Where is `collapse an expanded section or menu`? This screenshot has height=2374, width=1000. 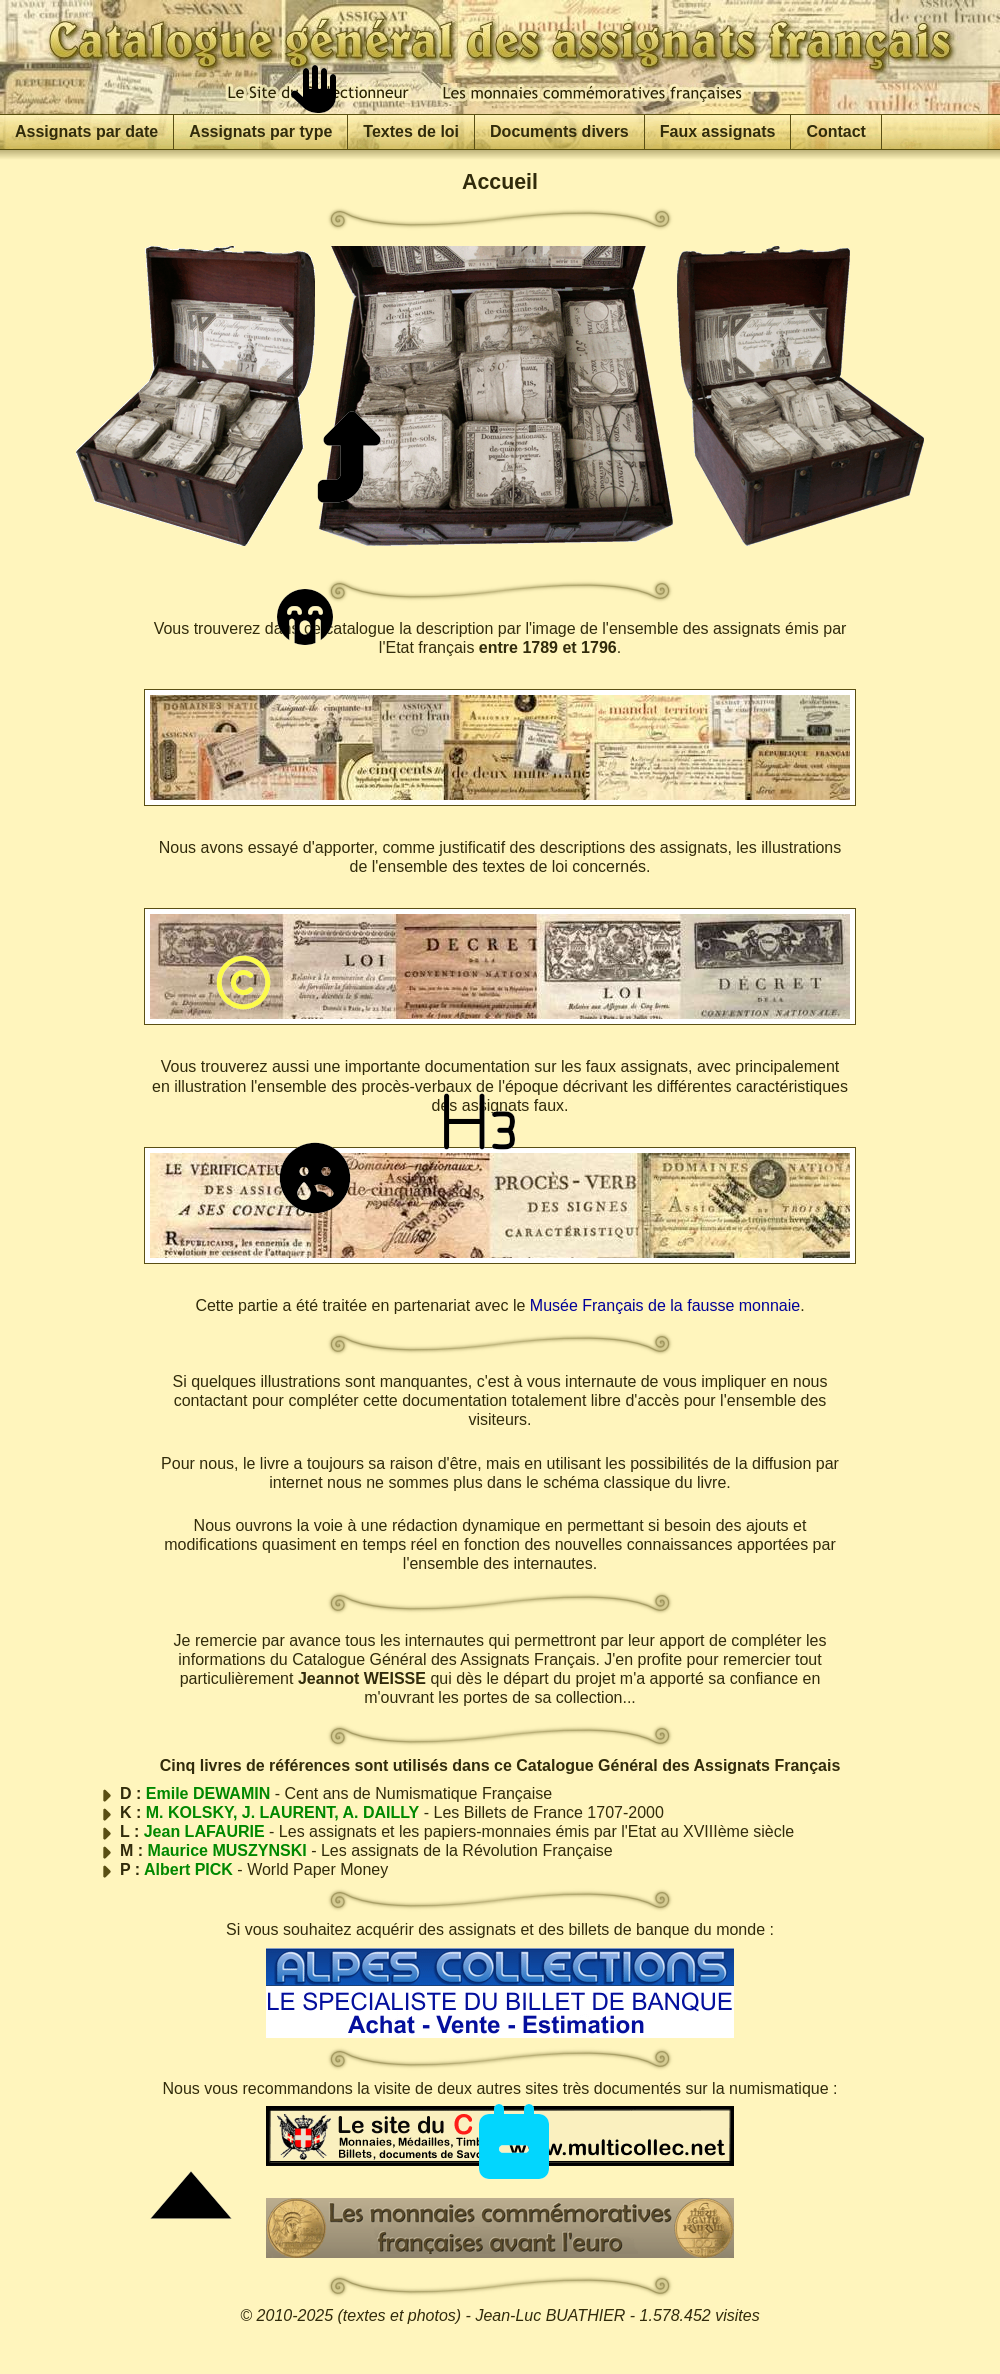
collapse an expanded section or menu is located at coordinates (191, 2195).